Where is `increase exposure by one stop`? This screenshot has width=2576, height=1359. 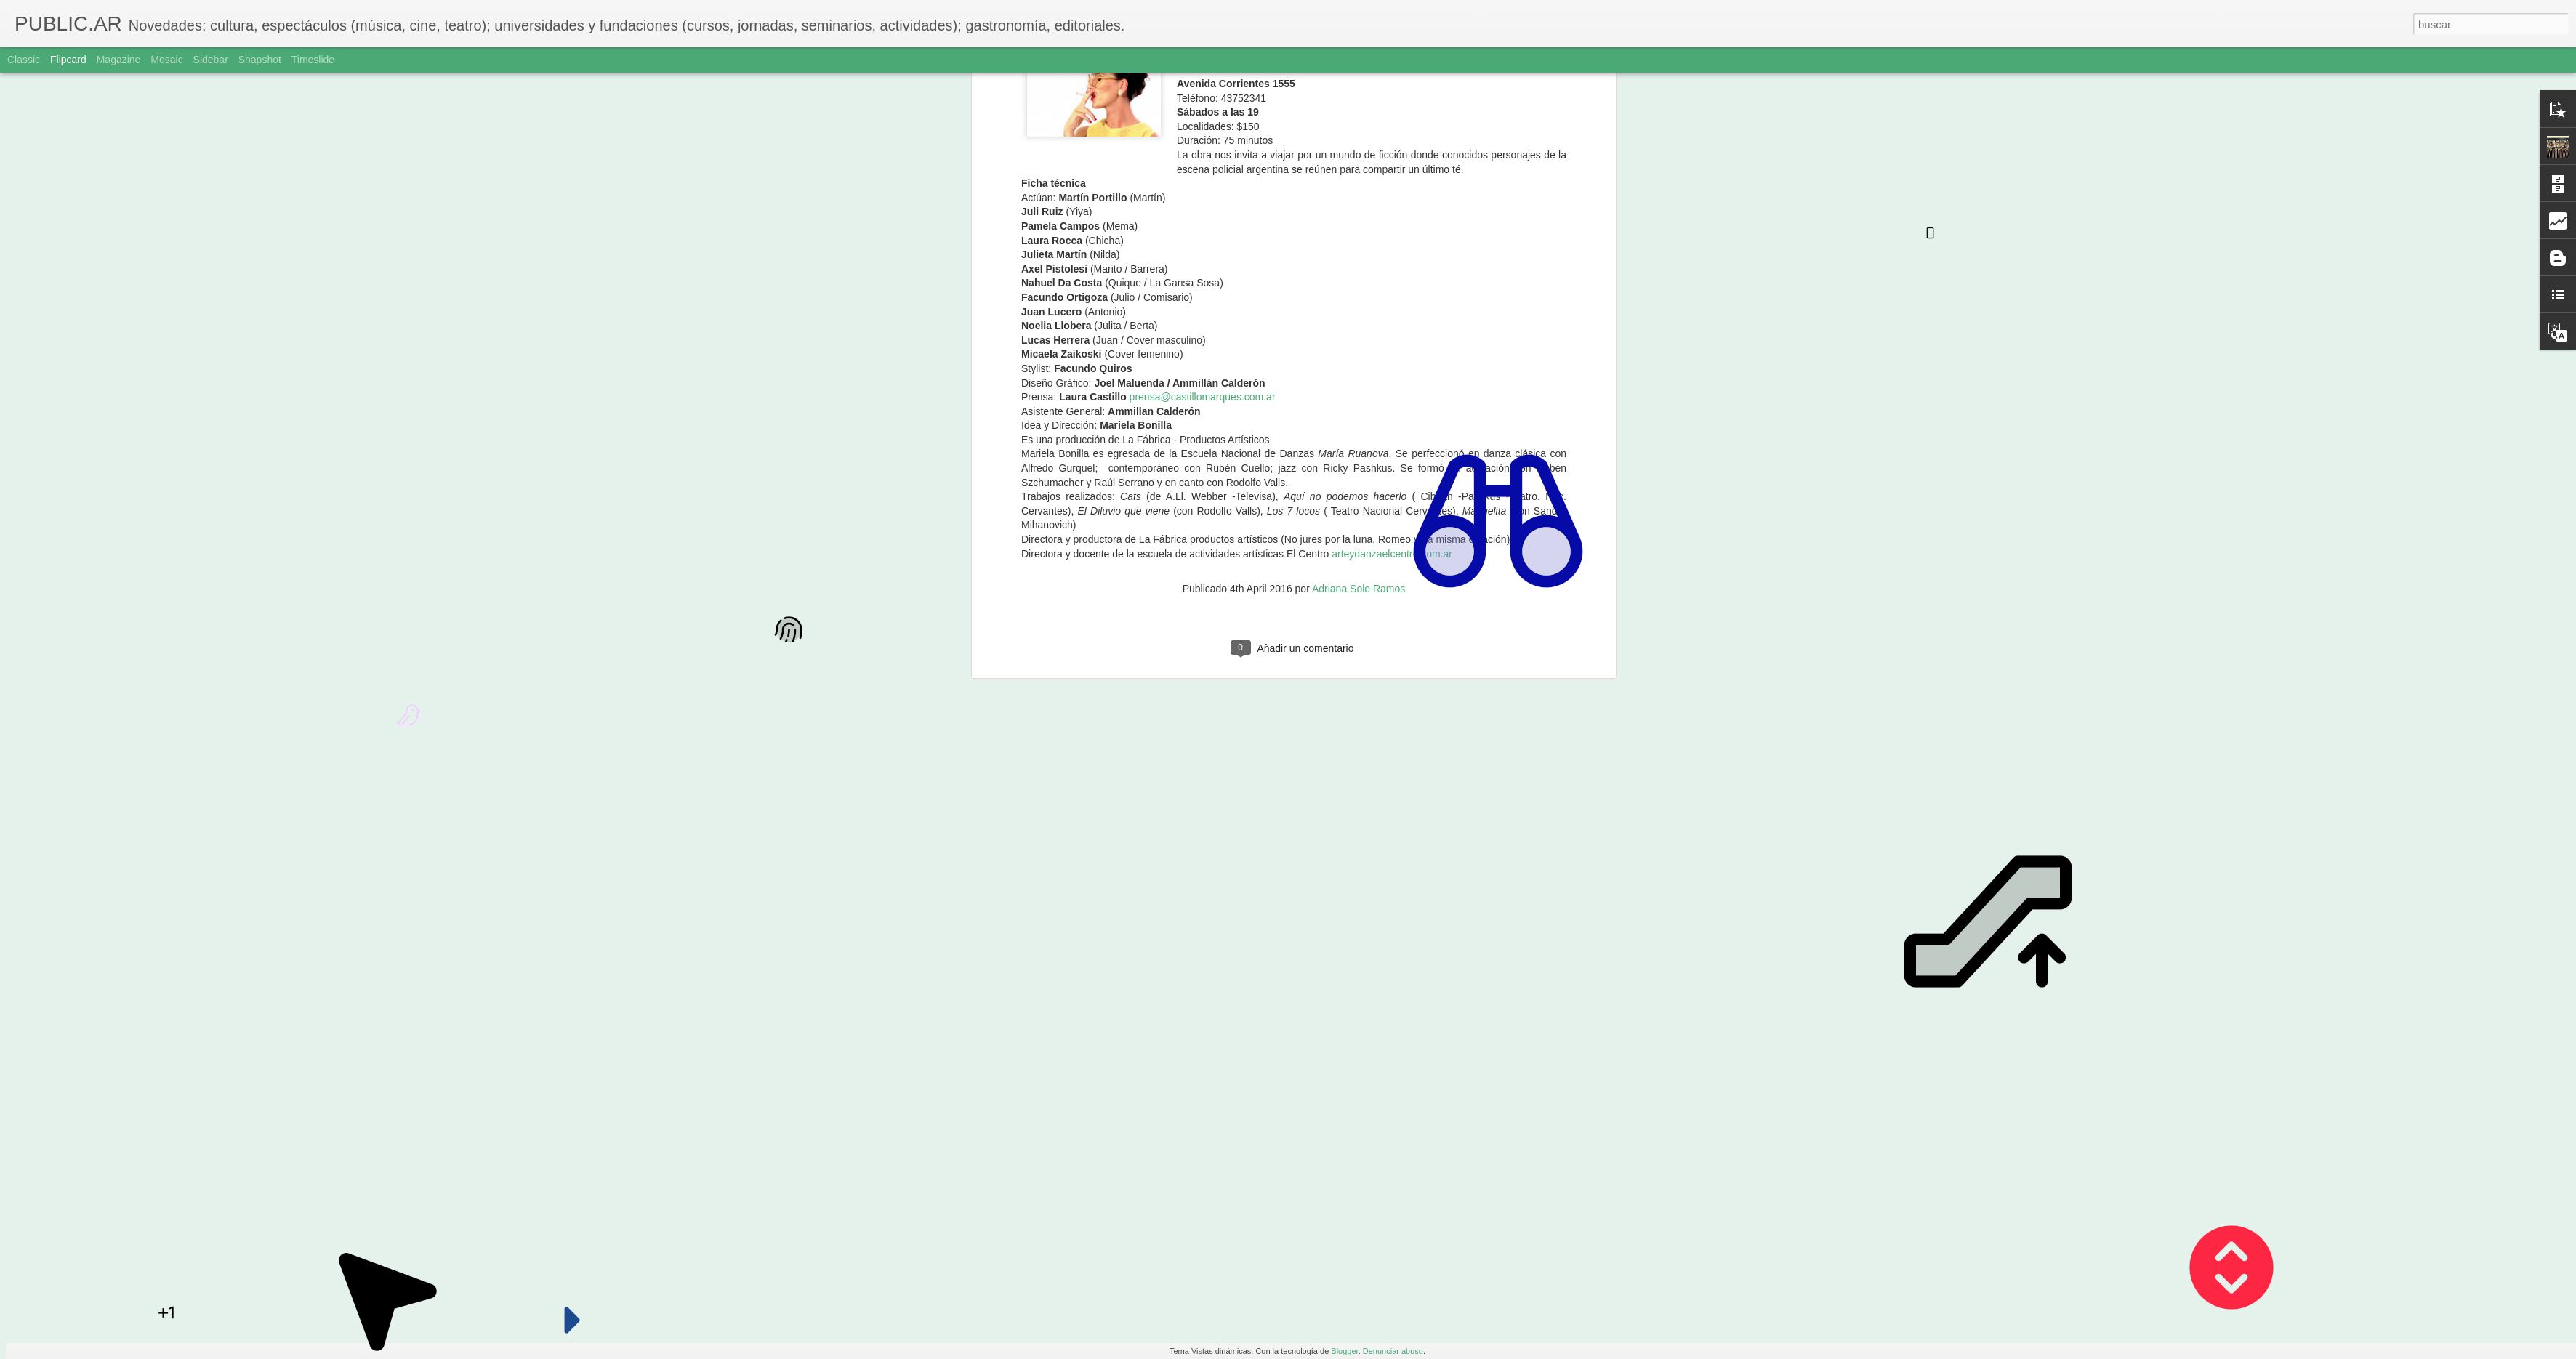 increase exposure by one stop is located at coordinates (166, 1312).